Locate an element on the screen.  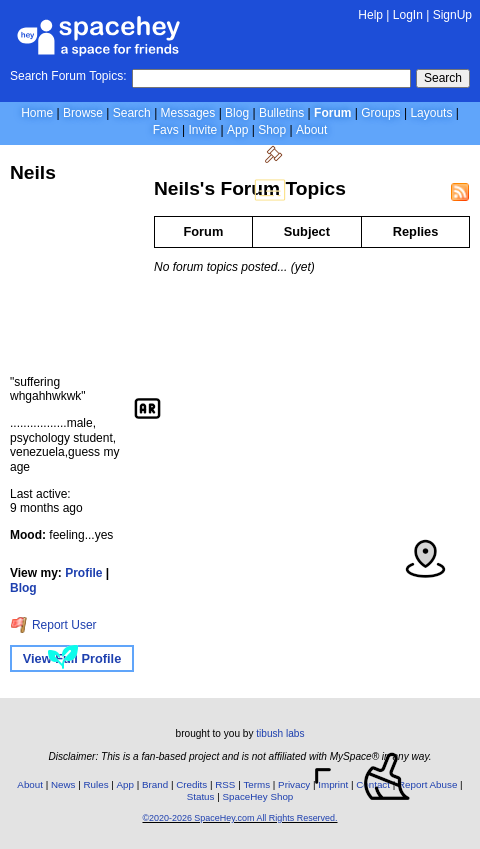
access legal or terms of service information is located at coordinates (273, 155).